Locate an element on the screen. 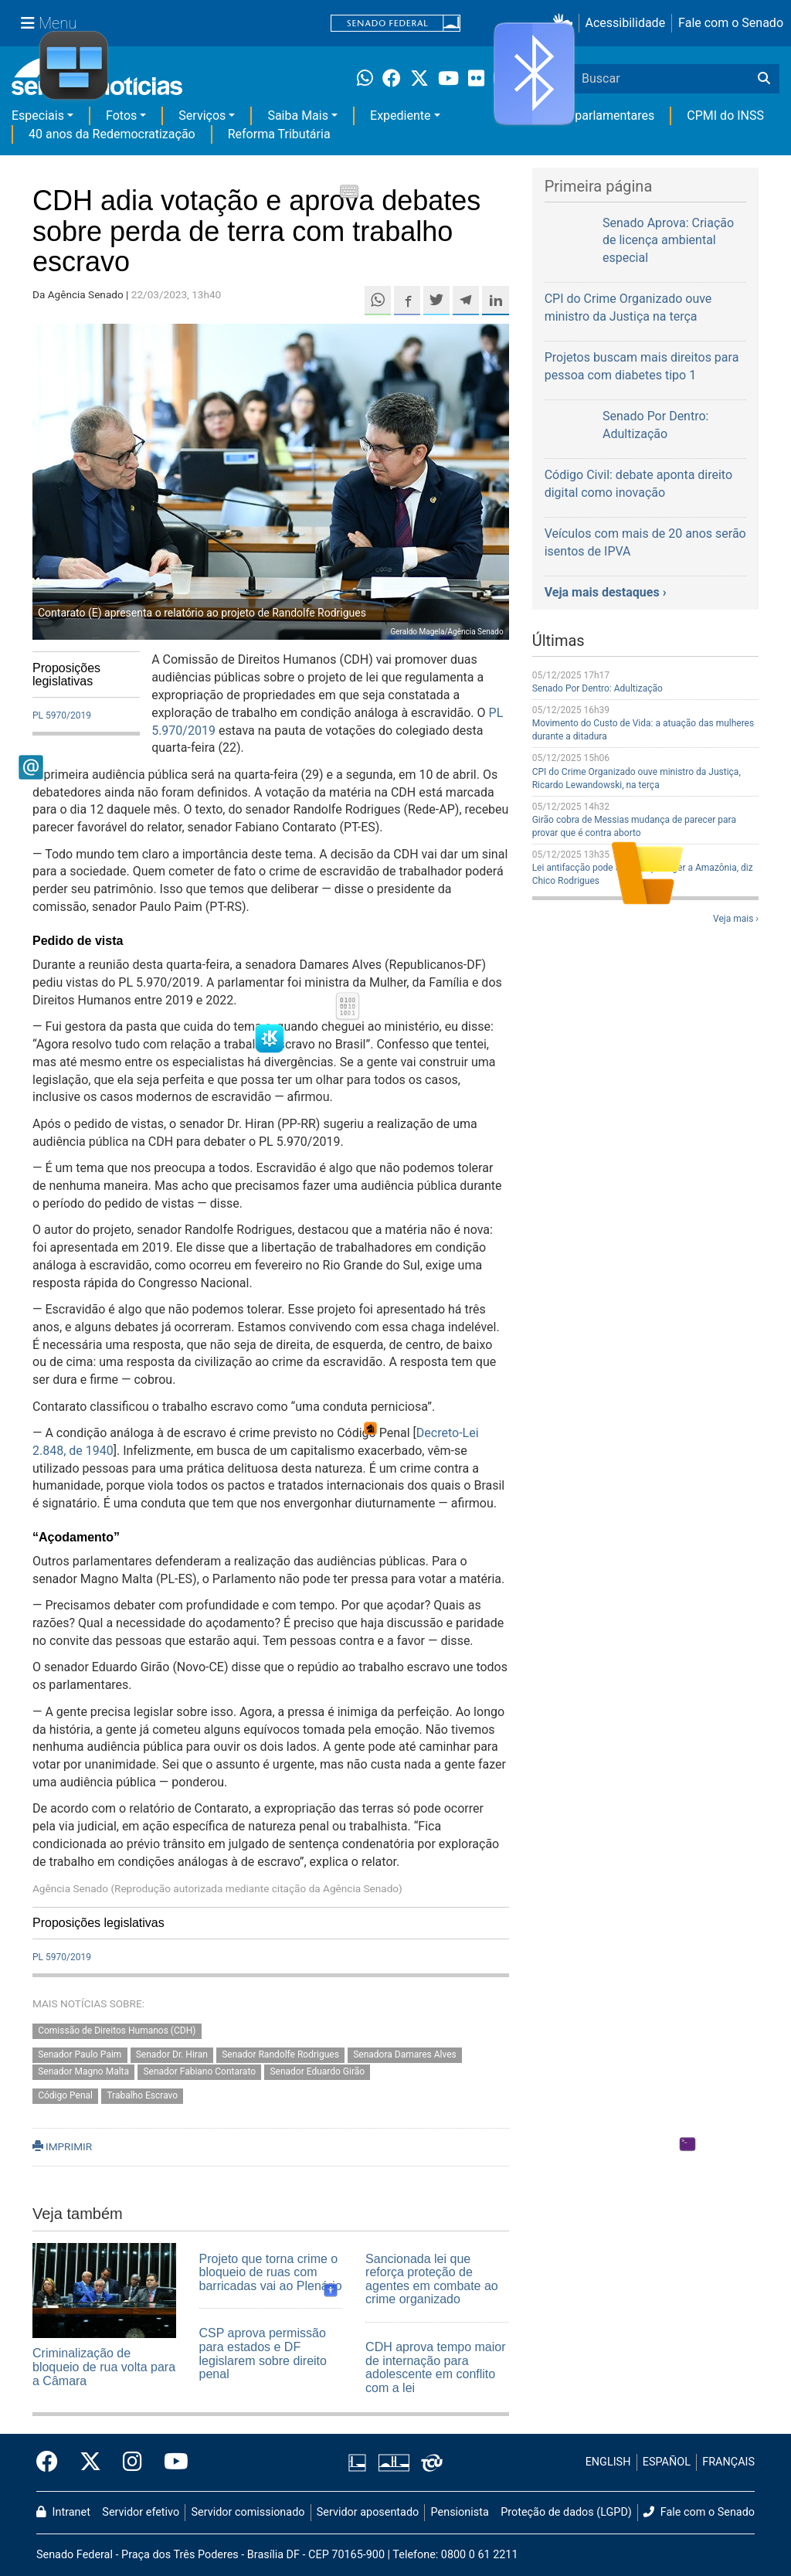 Image resolution: width=791 pixels, height=2576 pixels. open the commerce or shopping app is located at coordinates (647, 873).